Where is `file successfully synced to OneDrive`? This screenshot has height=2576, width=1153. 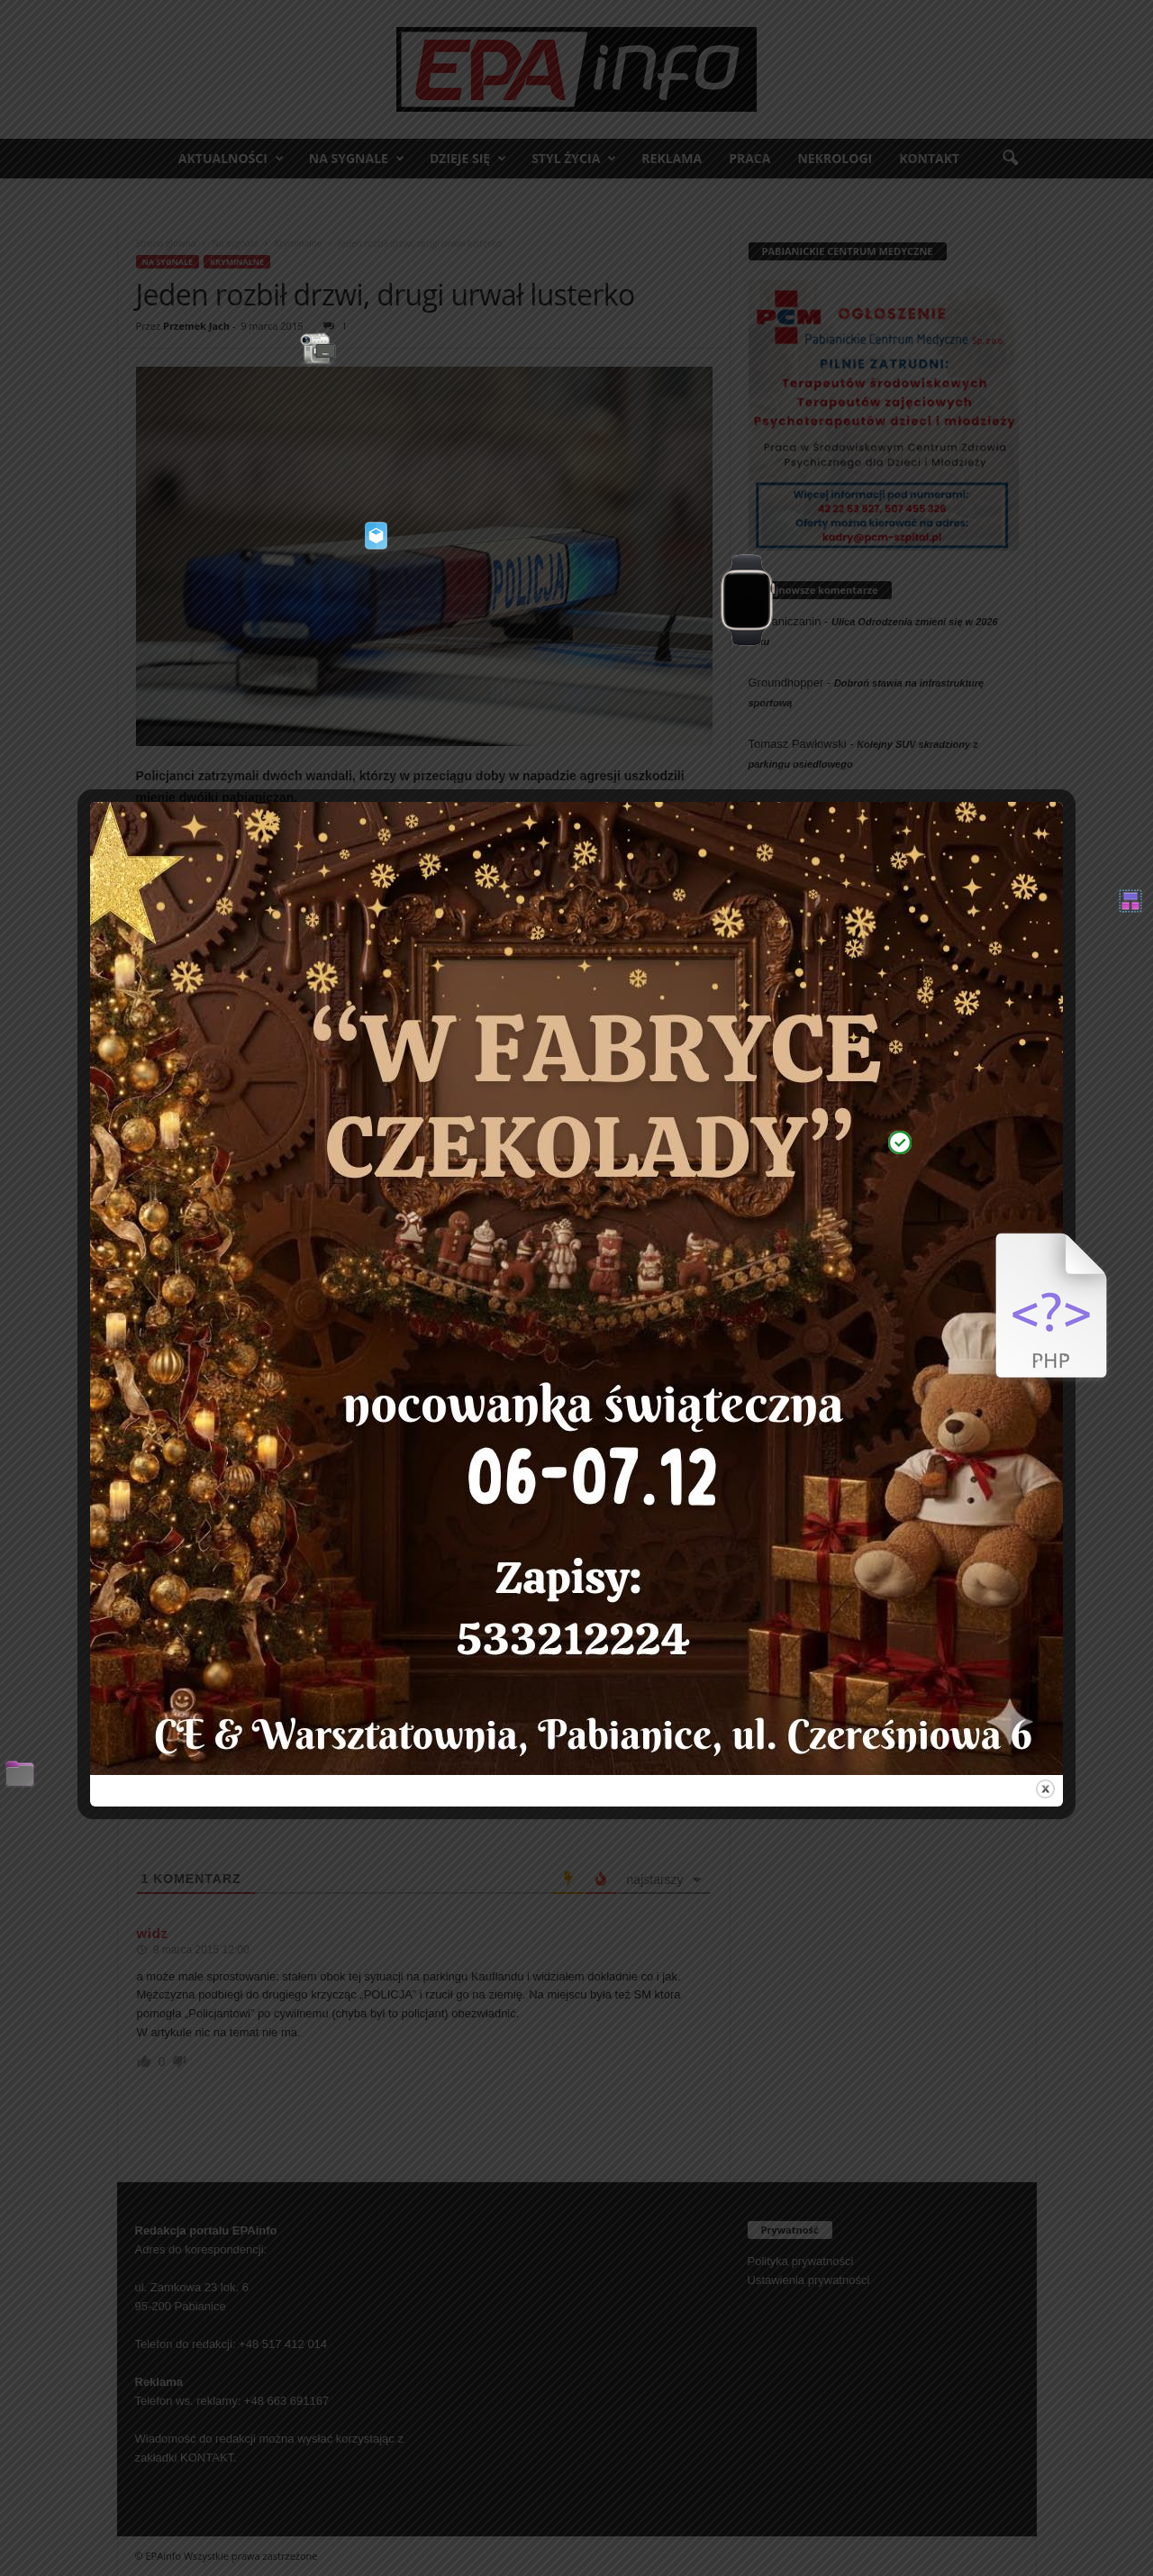 file successfully synced to OneDrive is located at coordinates (900, 1142).